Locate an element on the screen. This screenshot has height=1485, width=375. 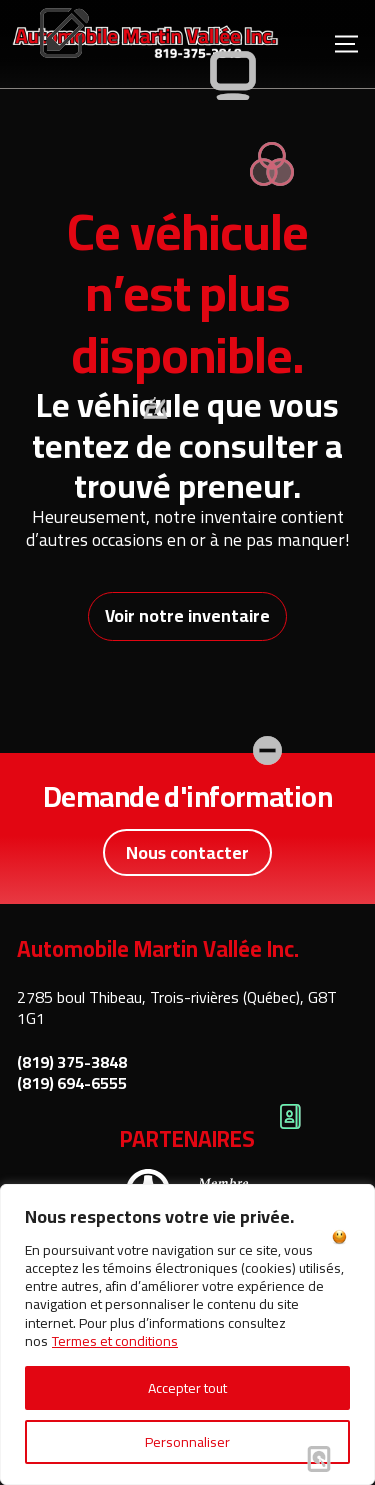
add an emoji or reaction to a message is located at coordinates (339, 1237).